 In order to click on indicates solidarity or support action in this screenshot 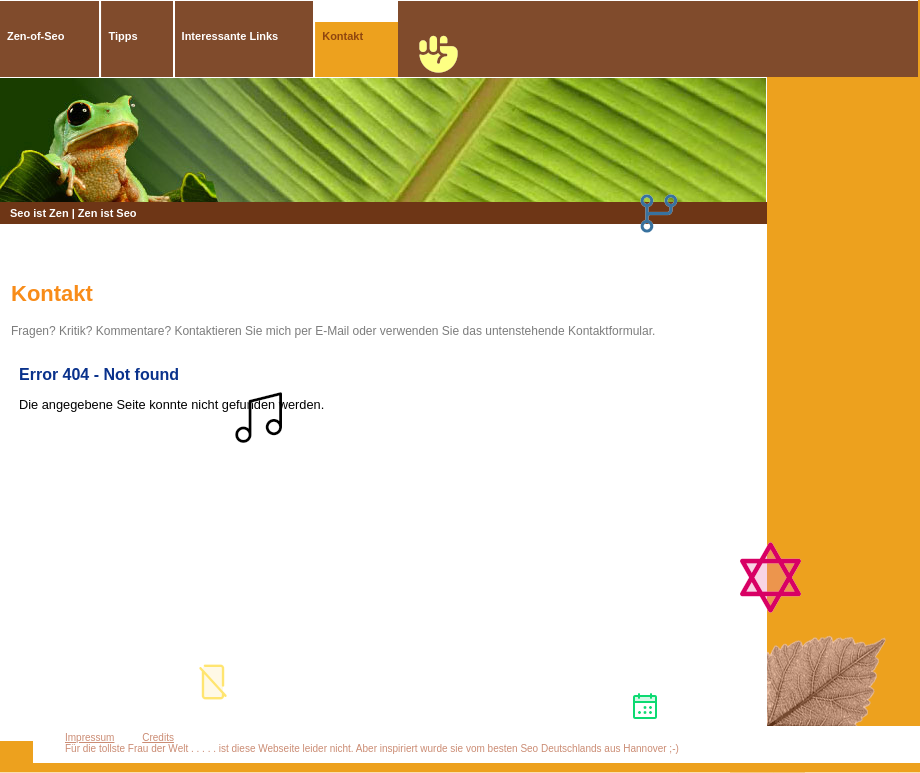, I will do `click(438, 53)`.